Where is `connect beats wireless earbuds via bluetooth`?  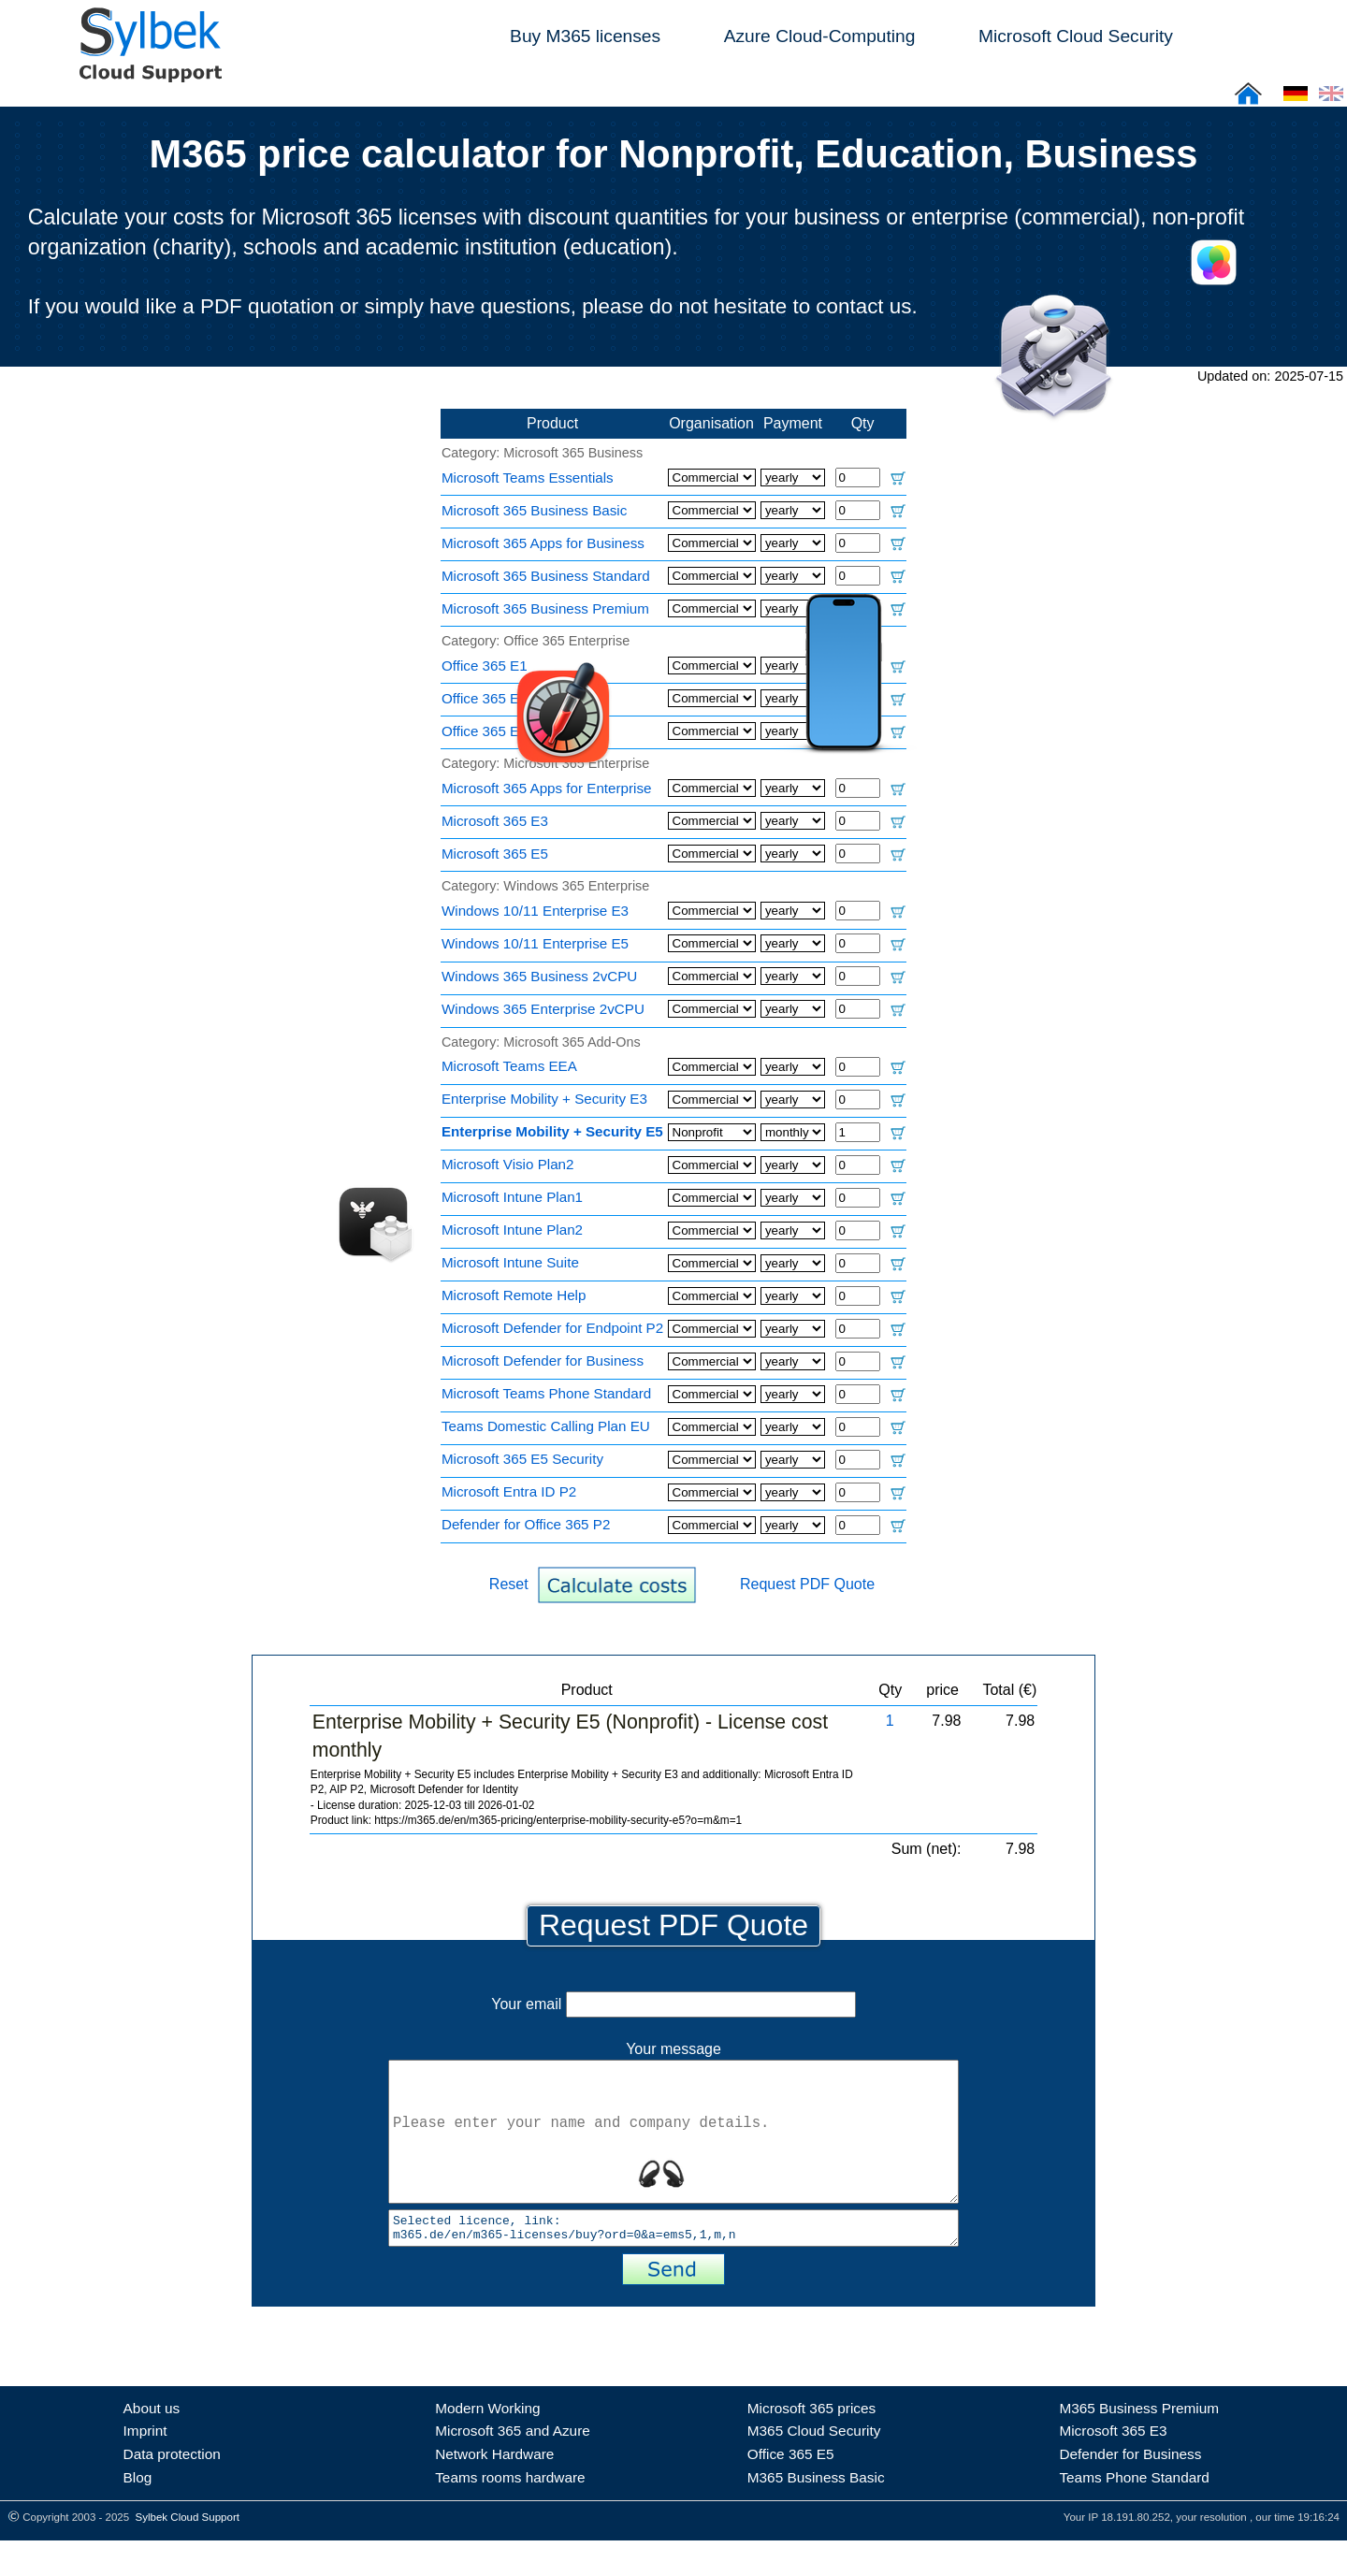 connect beats wireless earbuds via bluetooth is located at coordinates (661, 2176).